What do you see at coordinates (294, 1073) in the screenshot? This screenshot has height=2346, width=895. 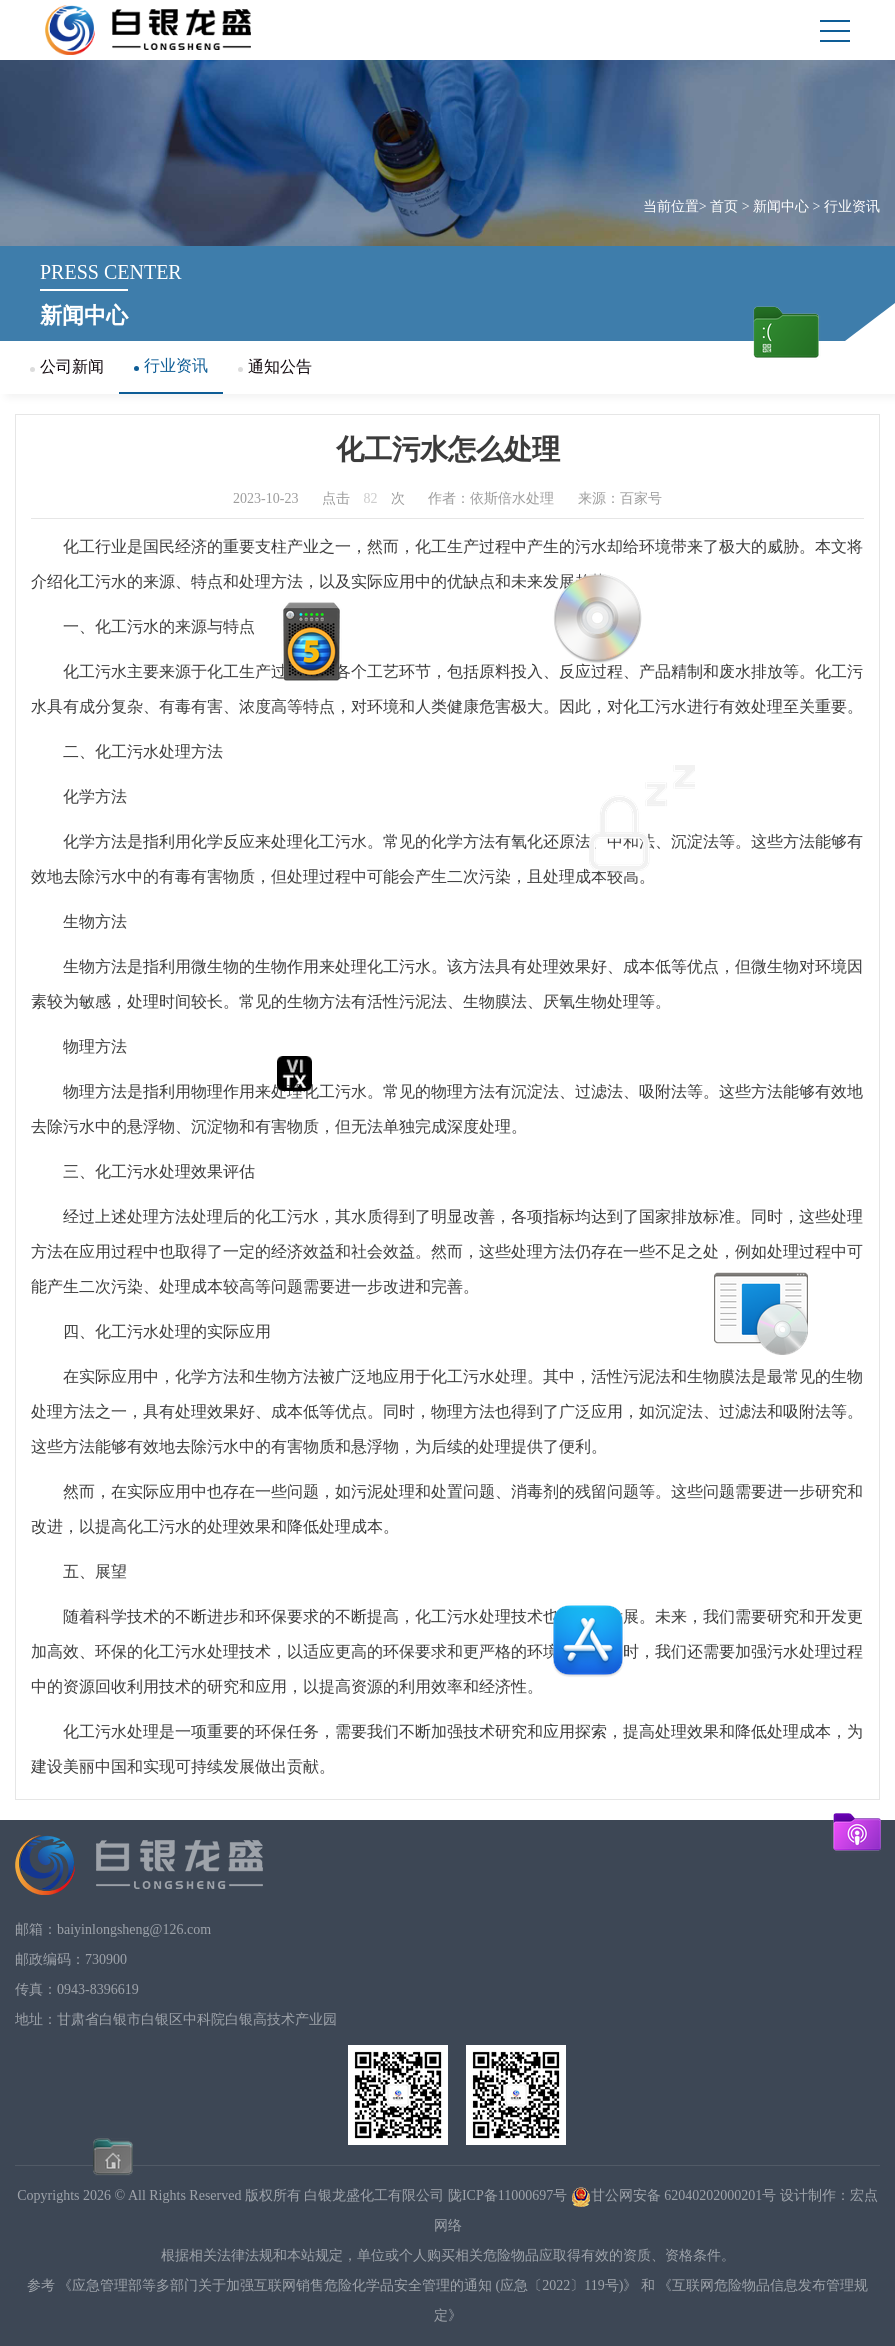 I see `switch to Vietnamese Telex input method` at bounding box center [294, 1073].